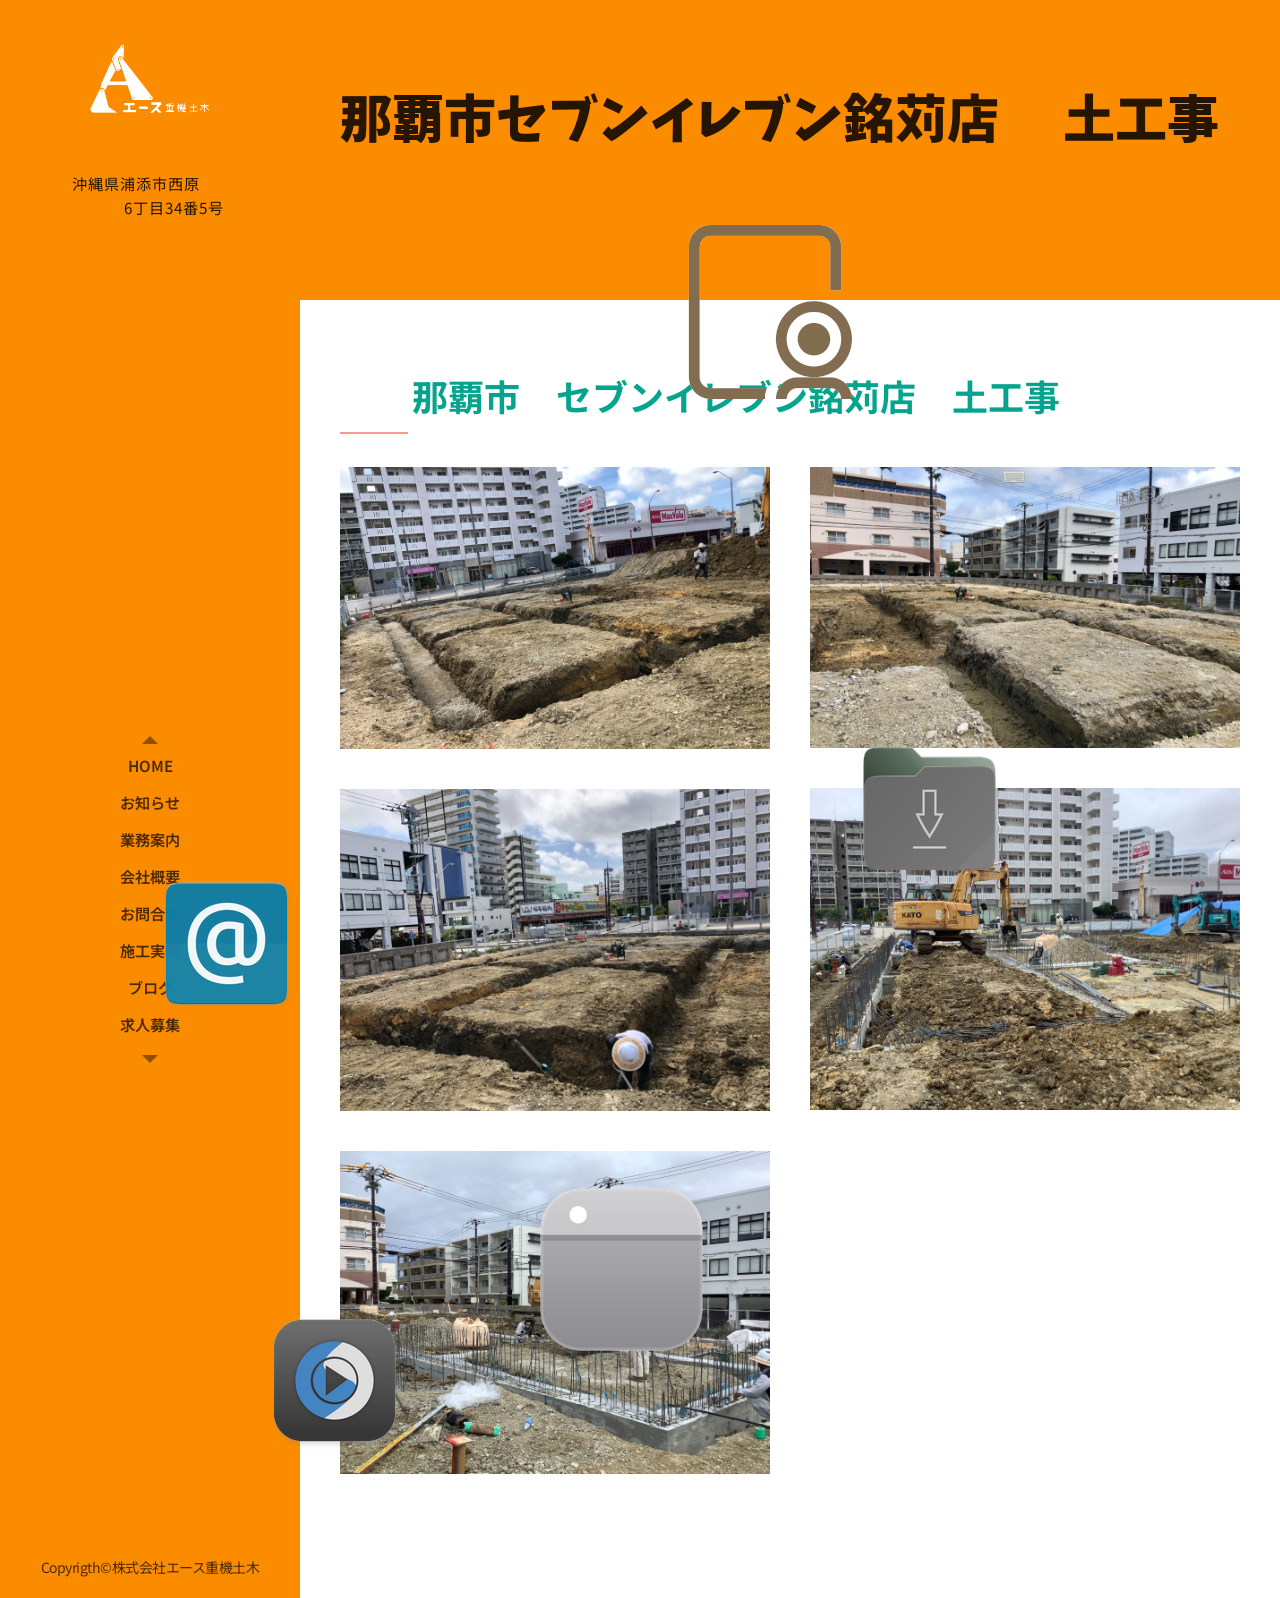 The width and height of the screenshot is (1280, 1598). I want to click on access online accounts settings, so click(226, 943).